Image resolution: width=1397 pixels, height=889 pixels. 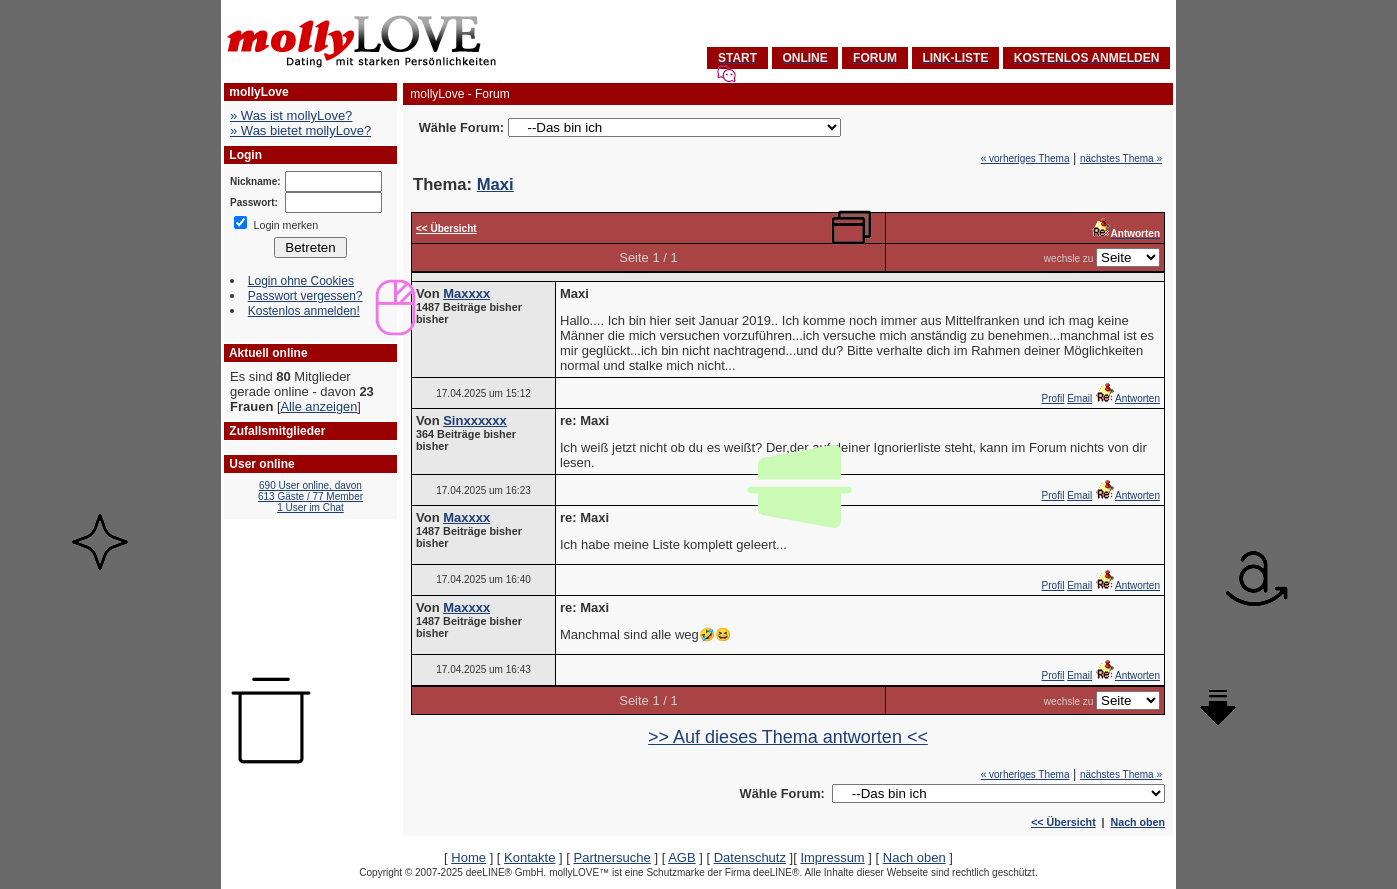 What do you see at coordinates (395, 307) in the screenshot?
I see `right-click to open context menu` at bounding box center [395, 307].